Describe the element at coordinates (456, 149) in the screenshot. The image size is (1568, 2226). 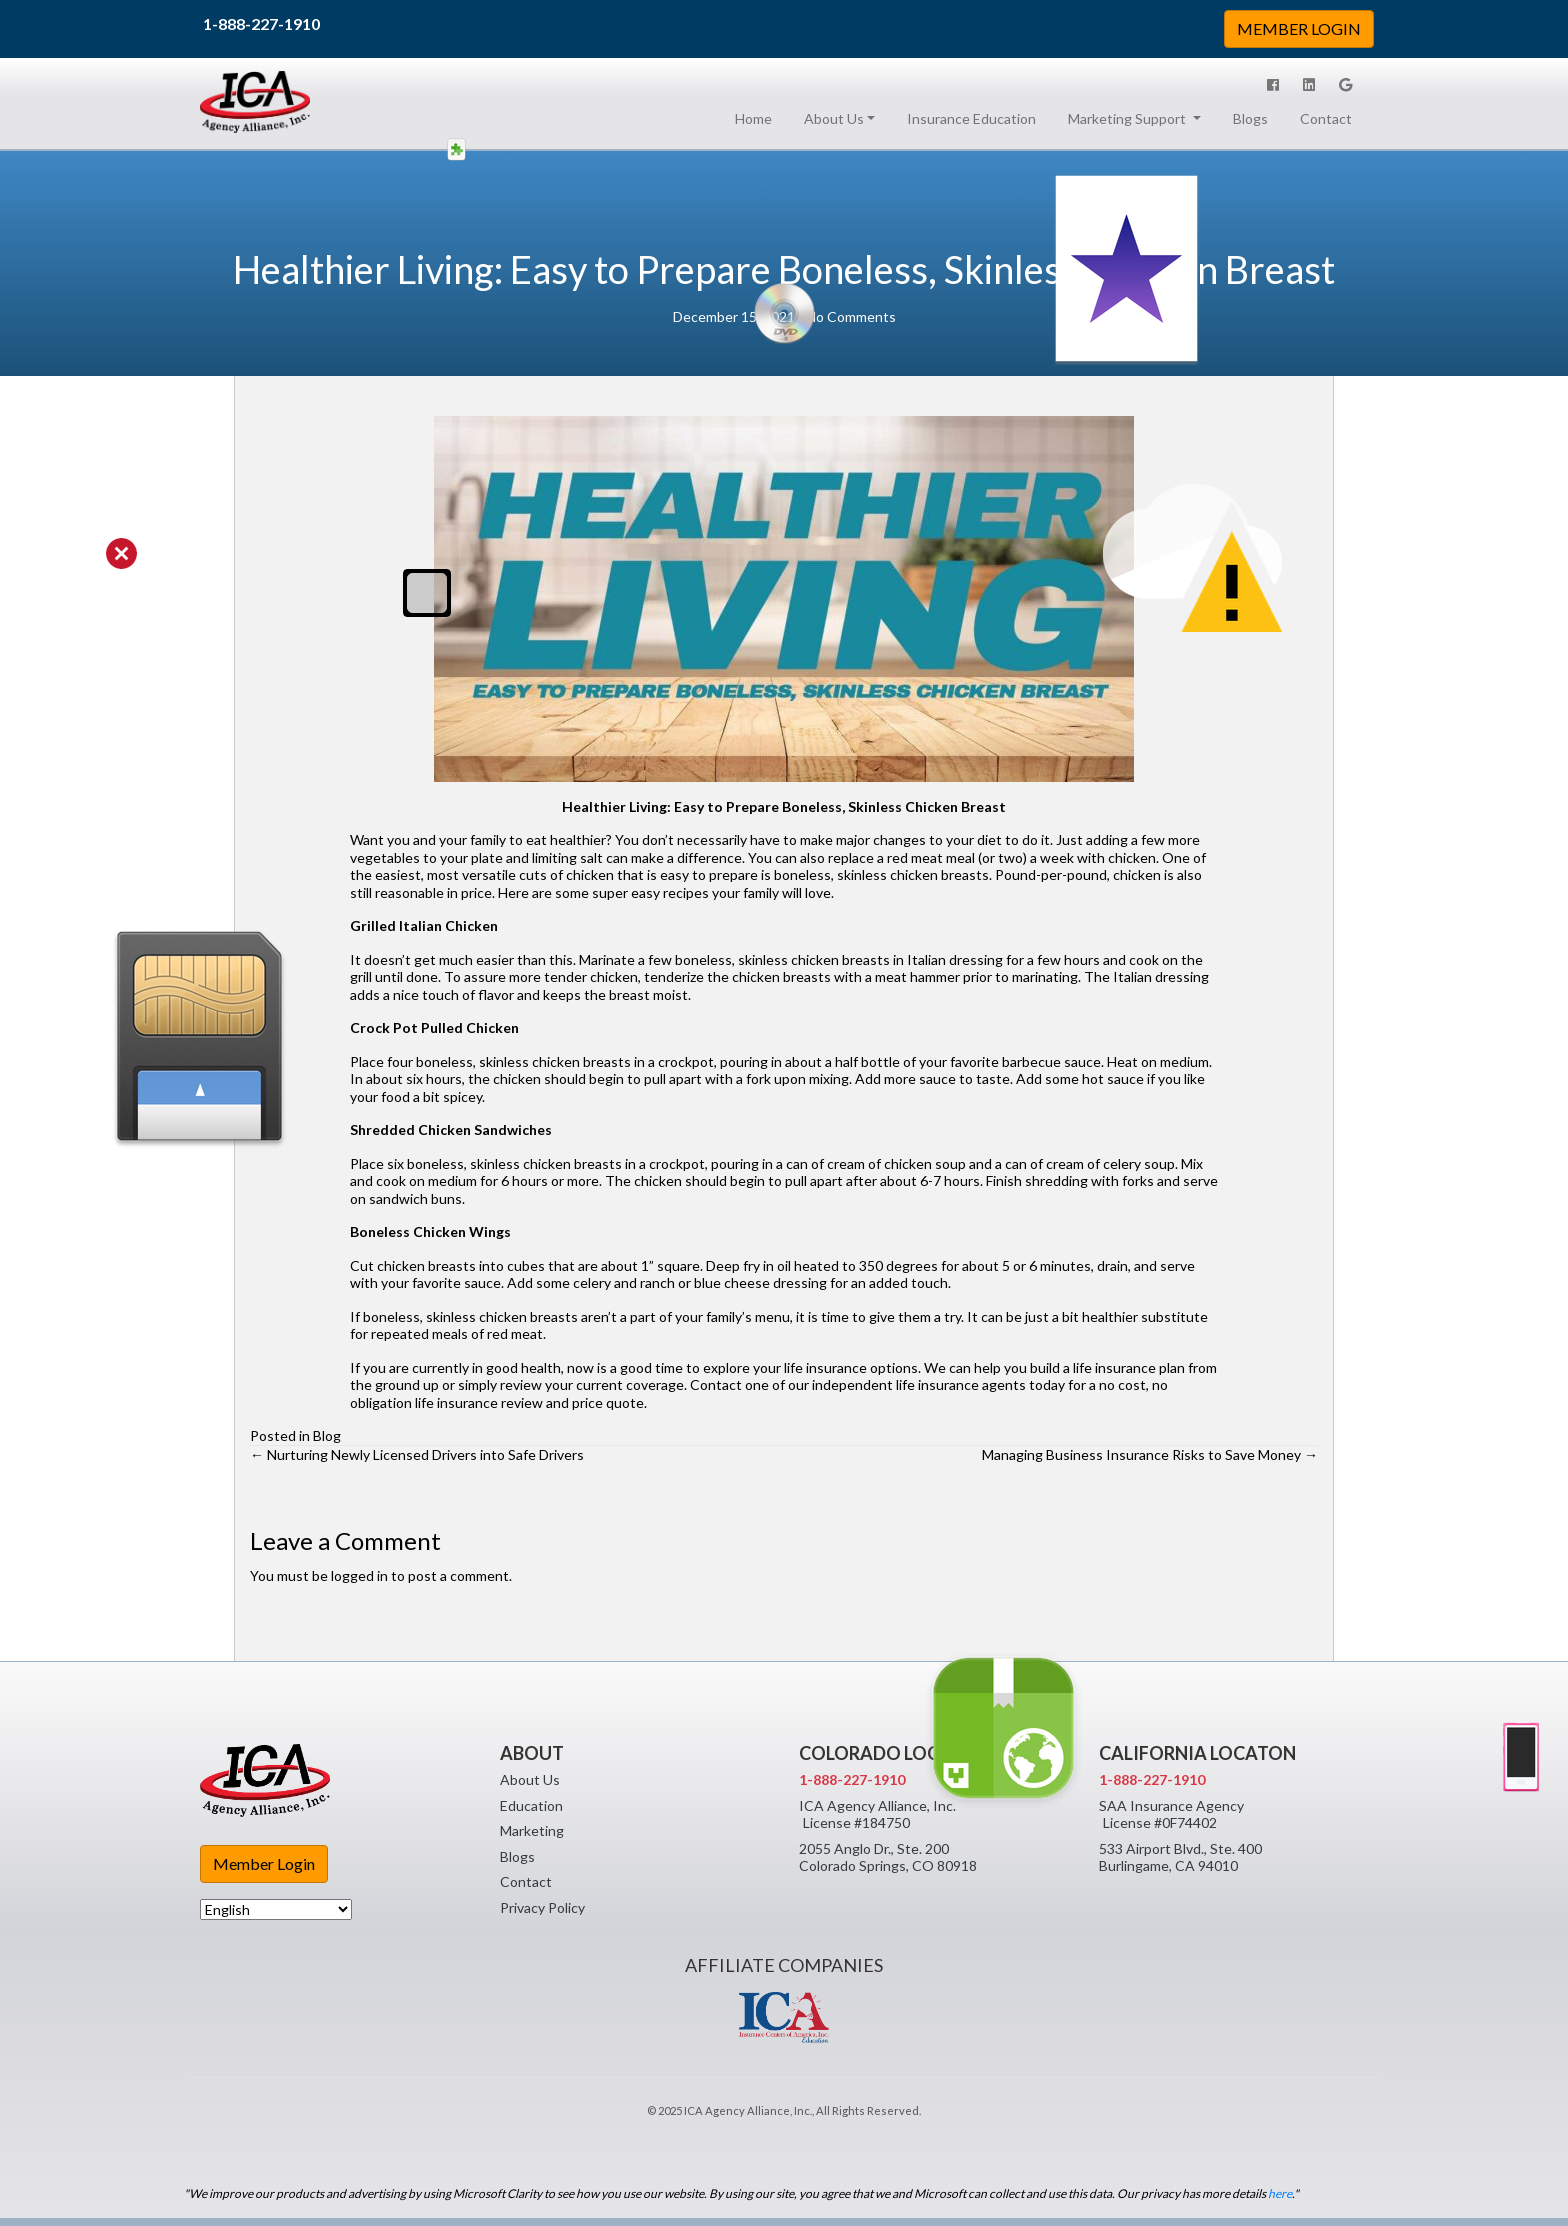
I see `an add-on or plugin file type` at that location.